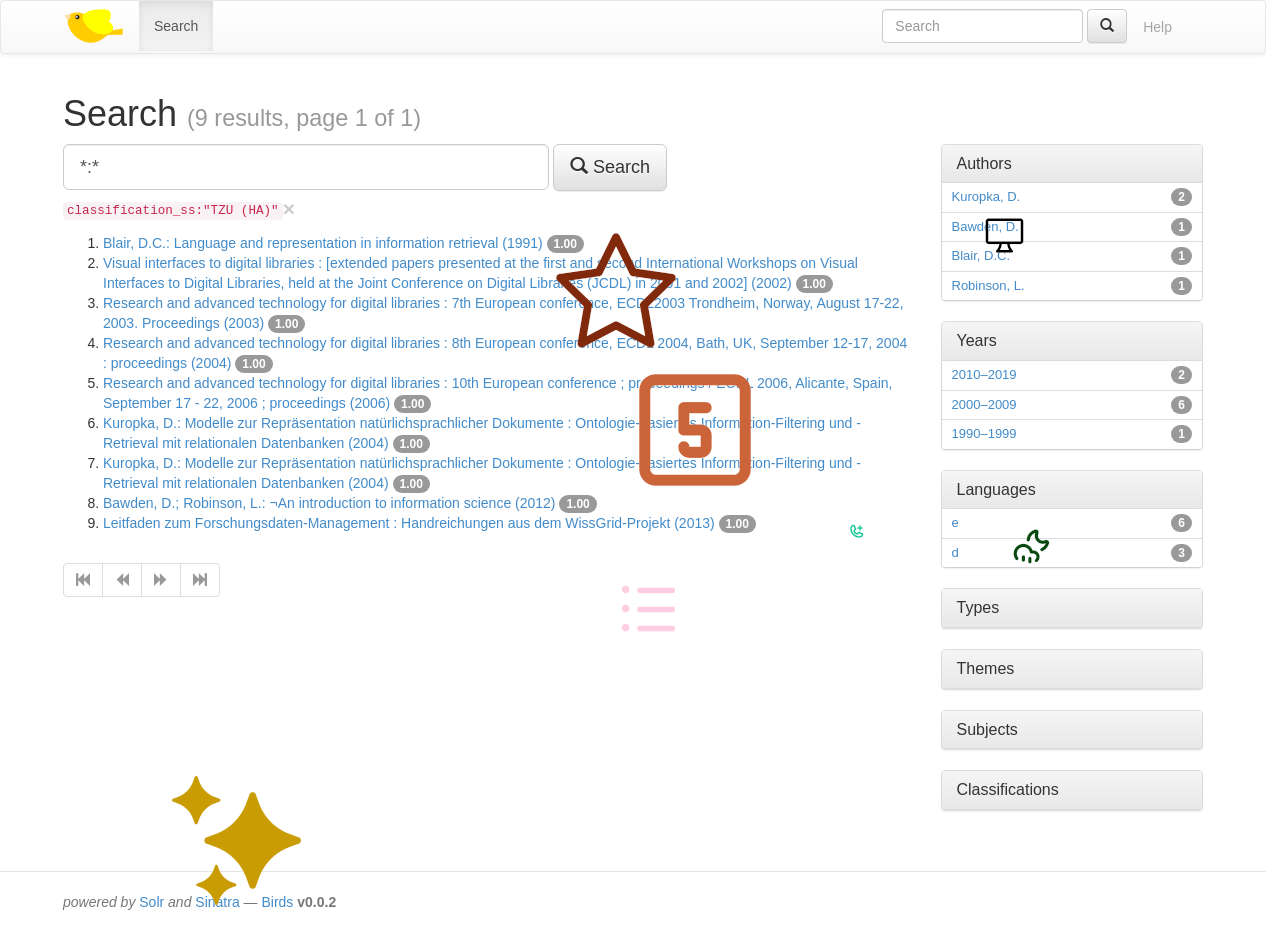 Image resolution: width=1266 pixels, height=951 pixels. What do you see at coordinates (236, 840) in the screenshot?
I see `indicates AI-generated or enhanced content` at bounding box center [236, 840].